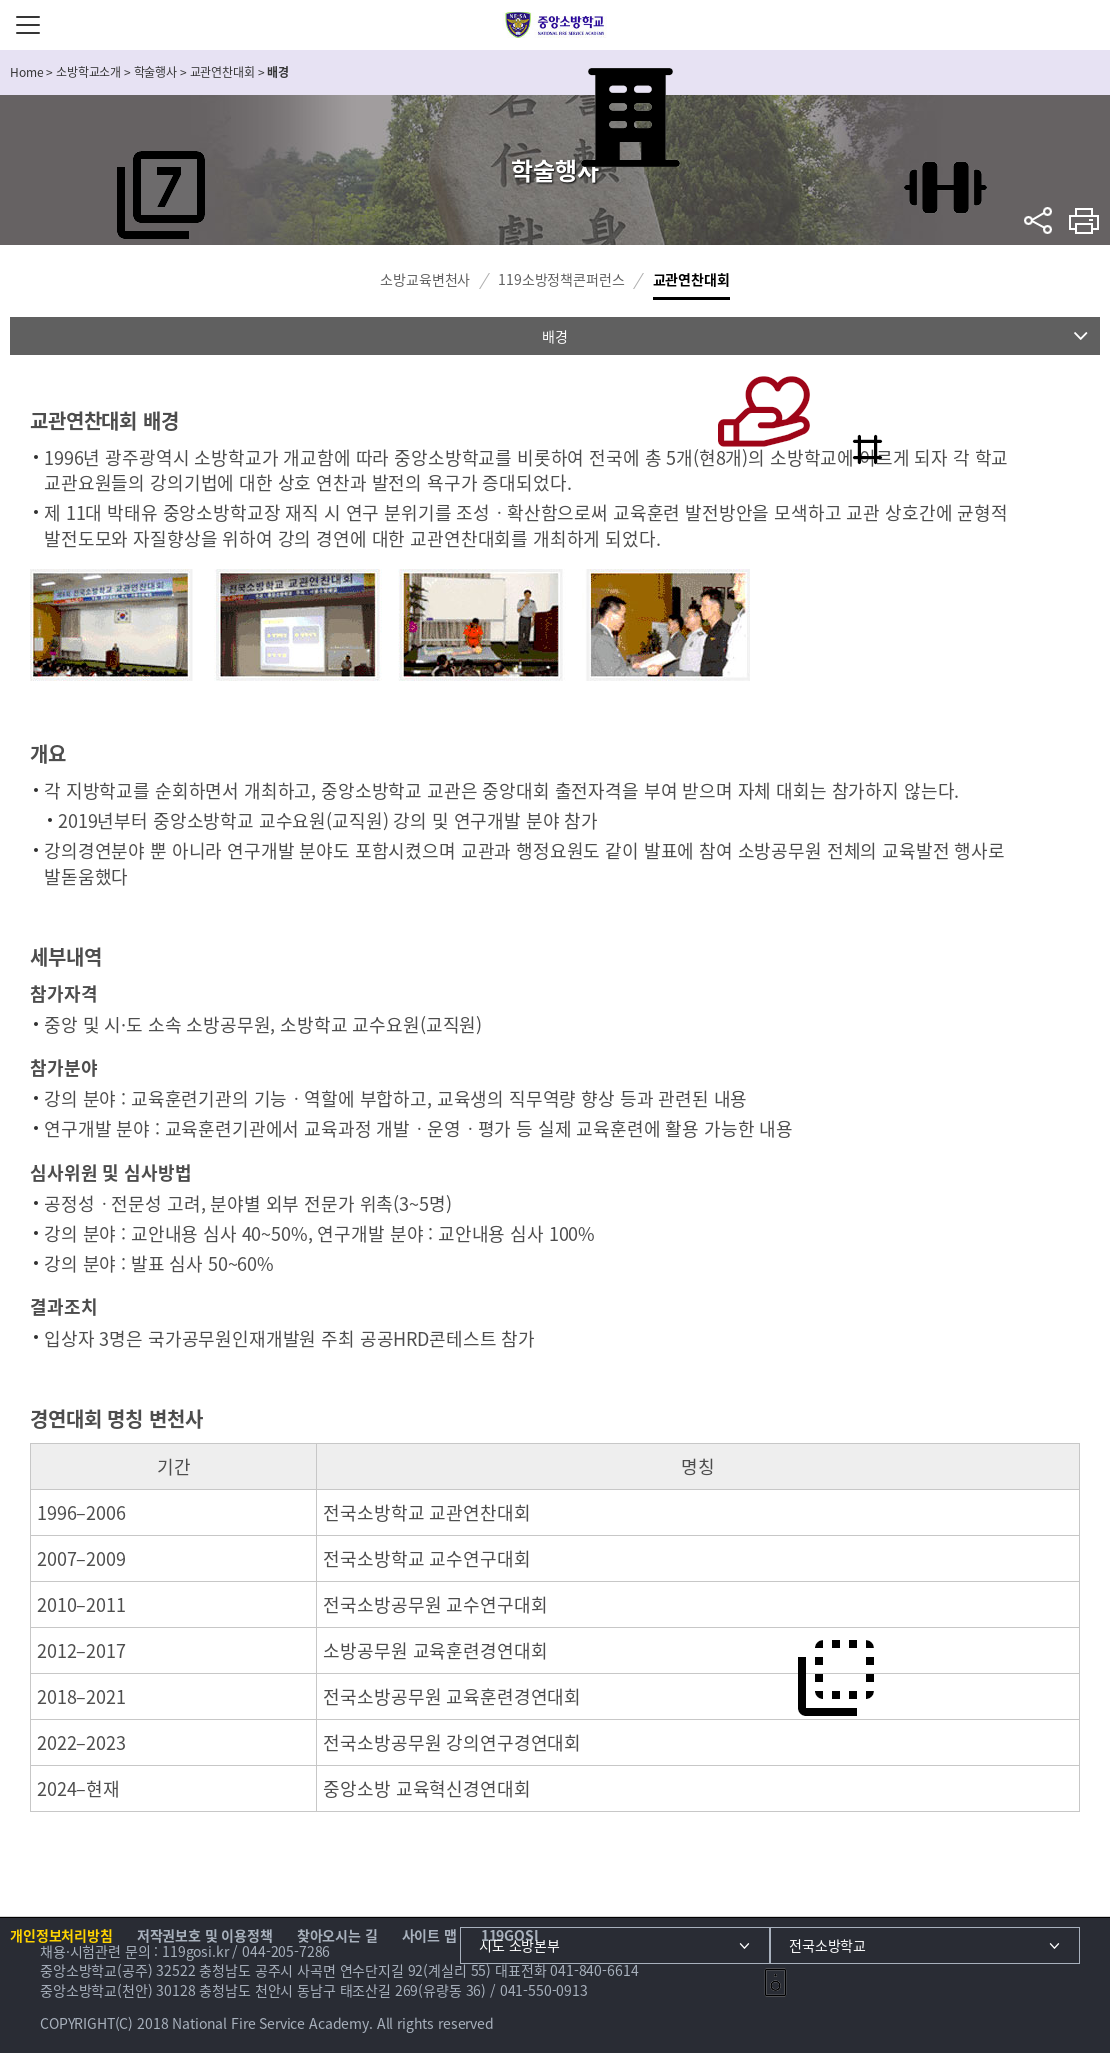 Image resolution: width=1110 pixels, height=2053 pixels. Describe the element at coordinates (836, 1678) in the screenshot. I see `send element to back layer` at that location.